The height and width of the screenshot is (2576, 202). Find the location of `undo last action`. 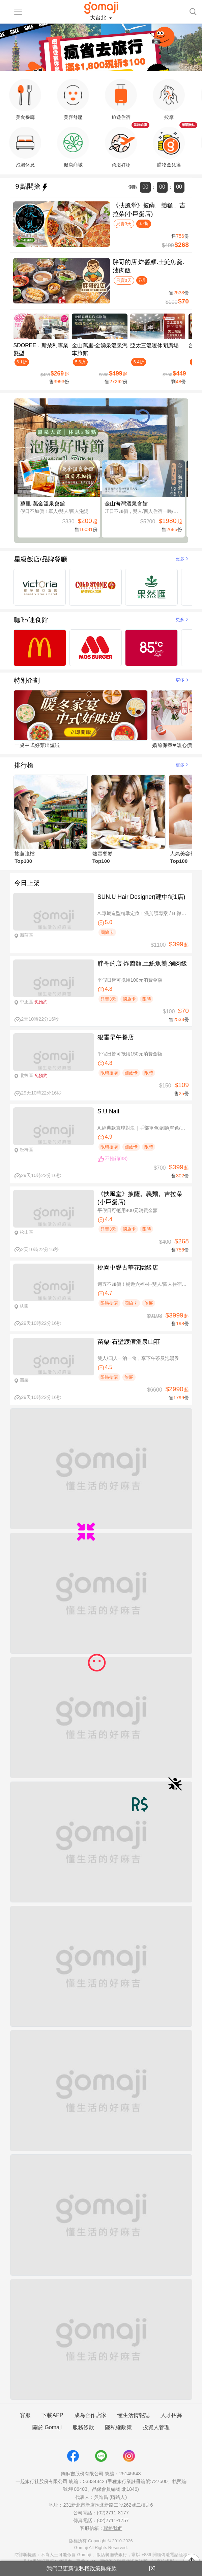

undo last action is located at coordinates (143, 417).